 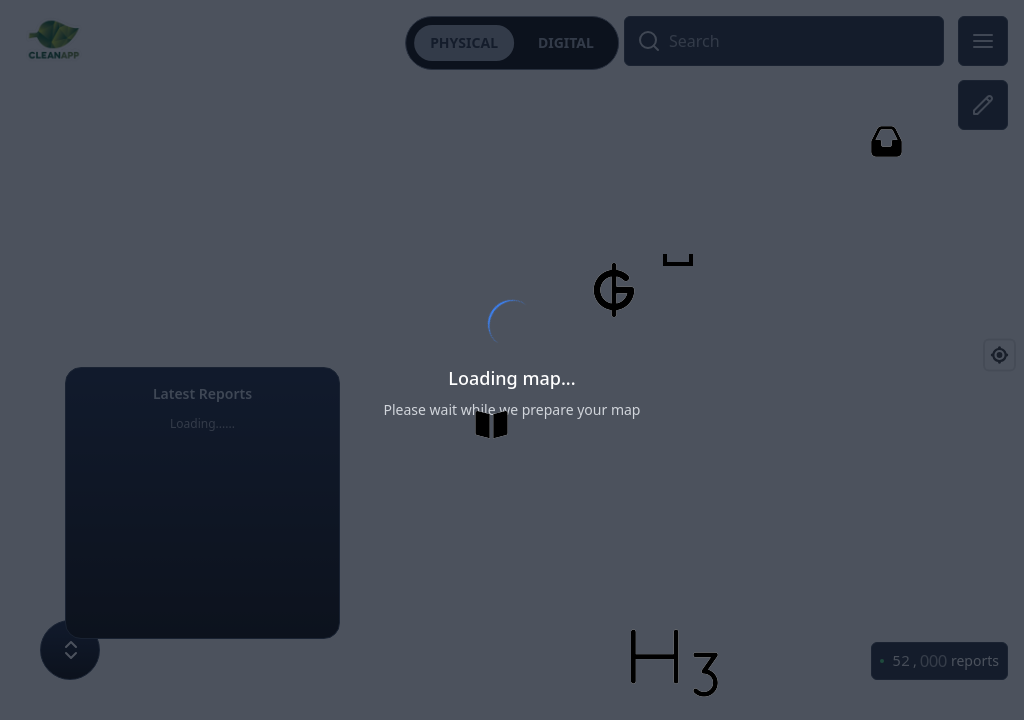 I want to click on view your inbox, so click(x=886, y=141).